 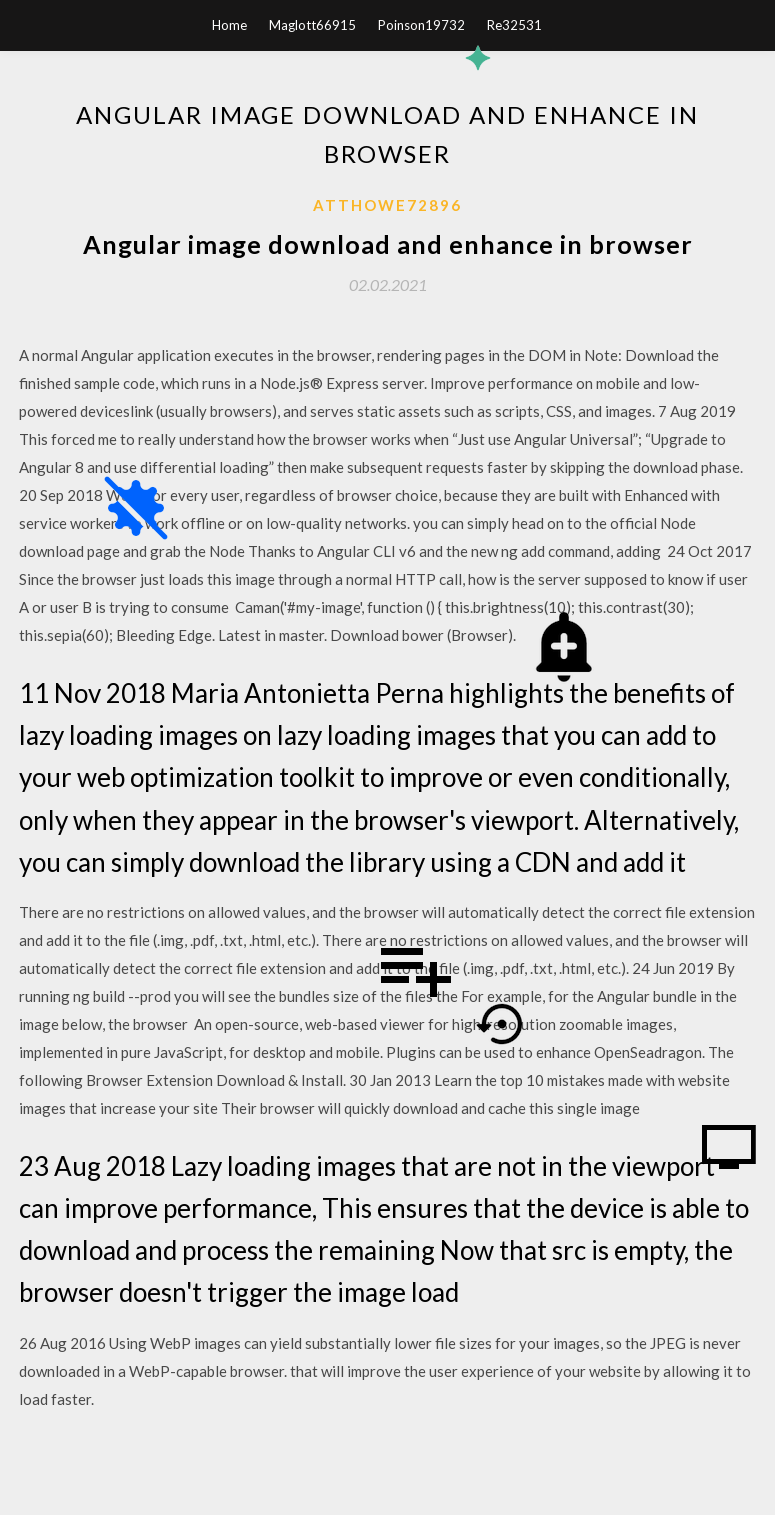 What do you see at coordinates (136, 508) in the screenshot?
I see `indicates virus-free or no threats detected` at bounding box center [136, 508].